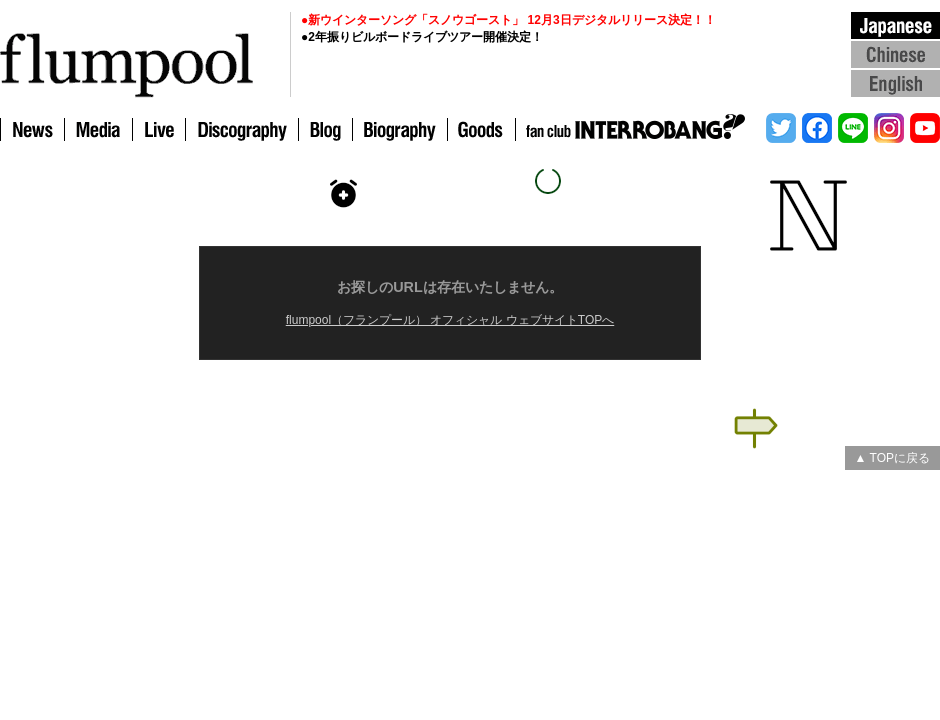  What do you see at coordinates (754, 428) in the screenshot?
I see `navigate to directions or wayfinding` at bounding box center [754, 428].